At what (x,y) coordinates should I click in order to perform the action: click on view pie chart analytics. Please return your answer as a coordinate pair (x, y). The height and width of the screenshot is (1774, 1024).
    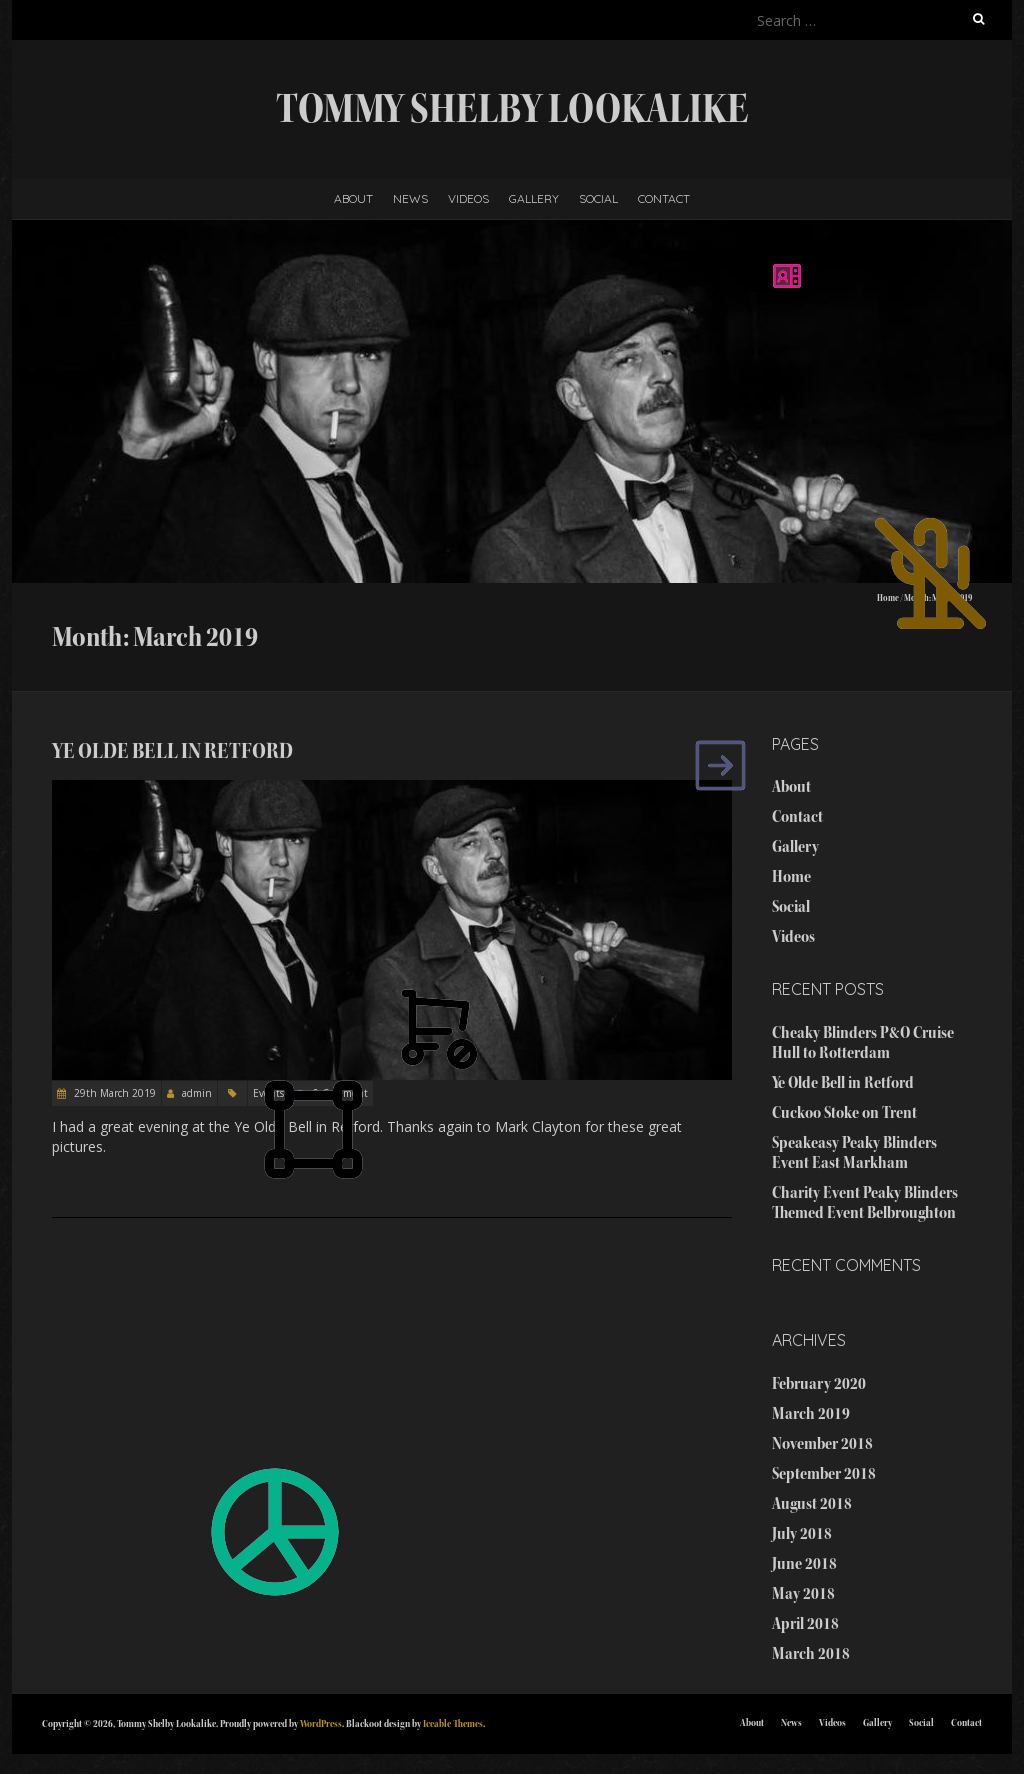
    Looking at the image, I should click on (275, 1532).